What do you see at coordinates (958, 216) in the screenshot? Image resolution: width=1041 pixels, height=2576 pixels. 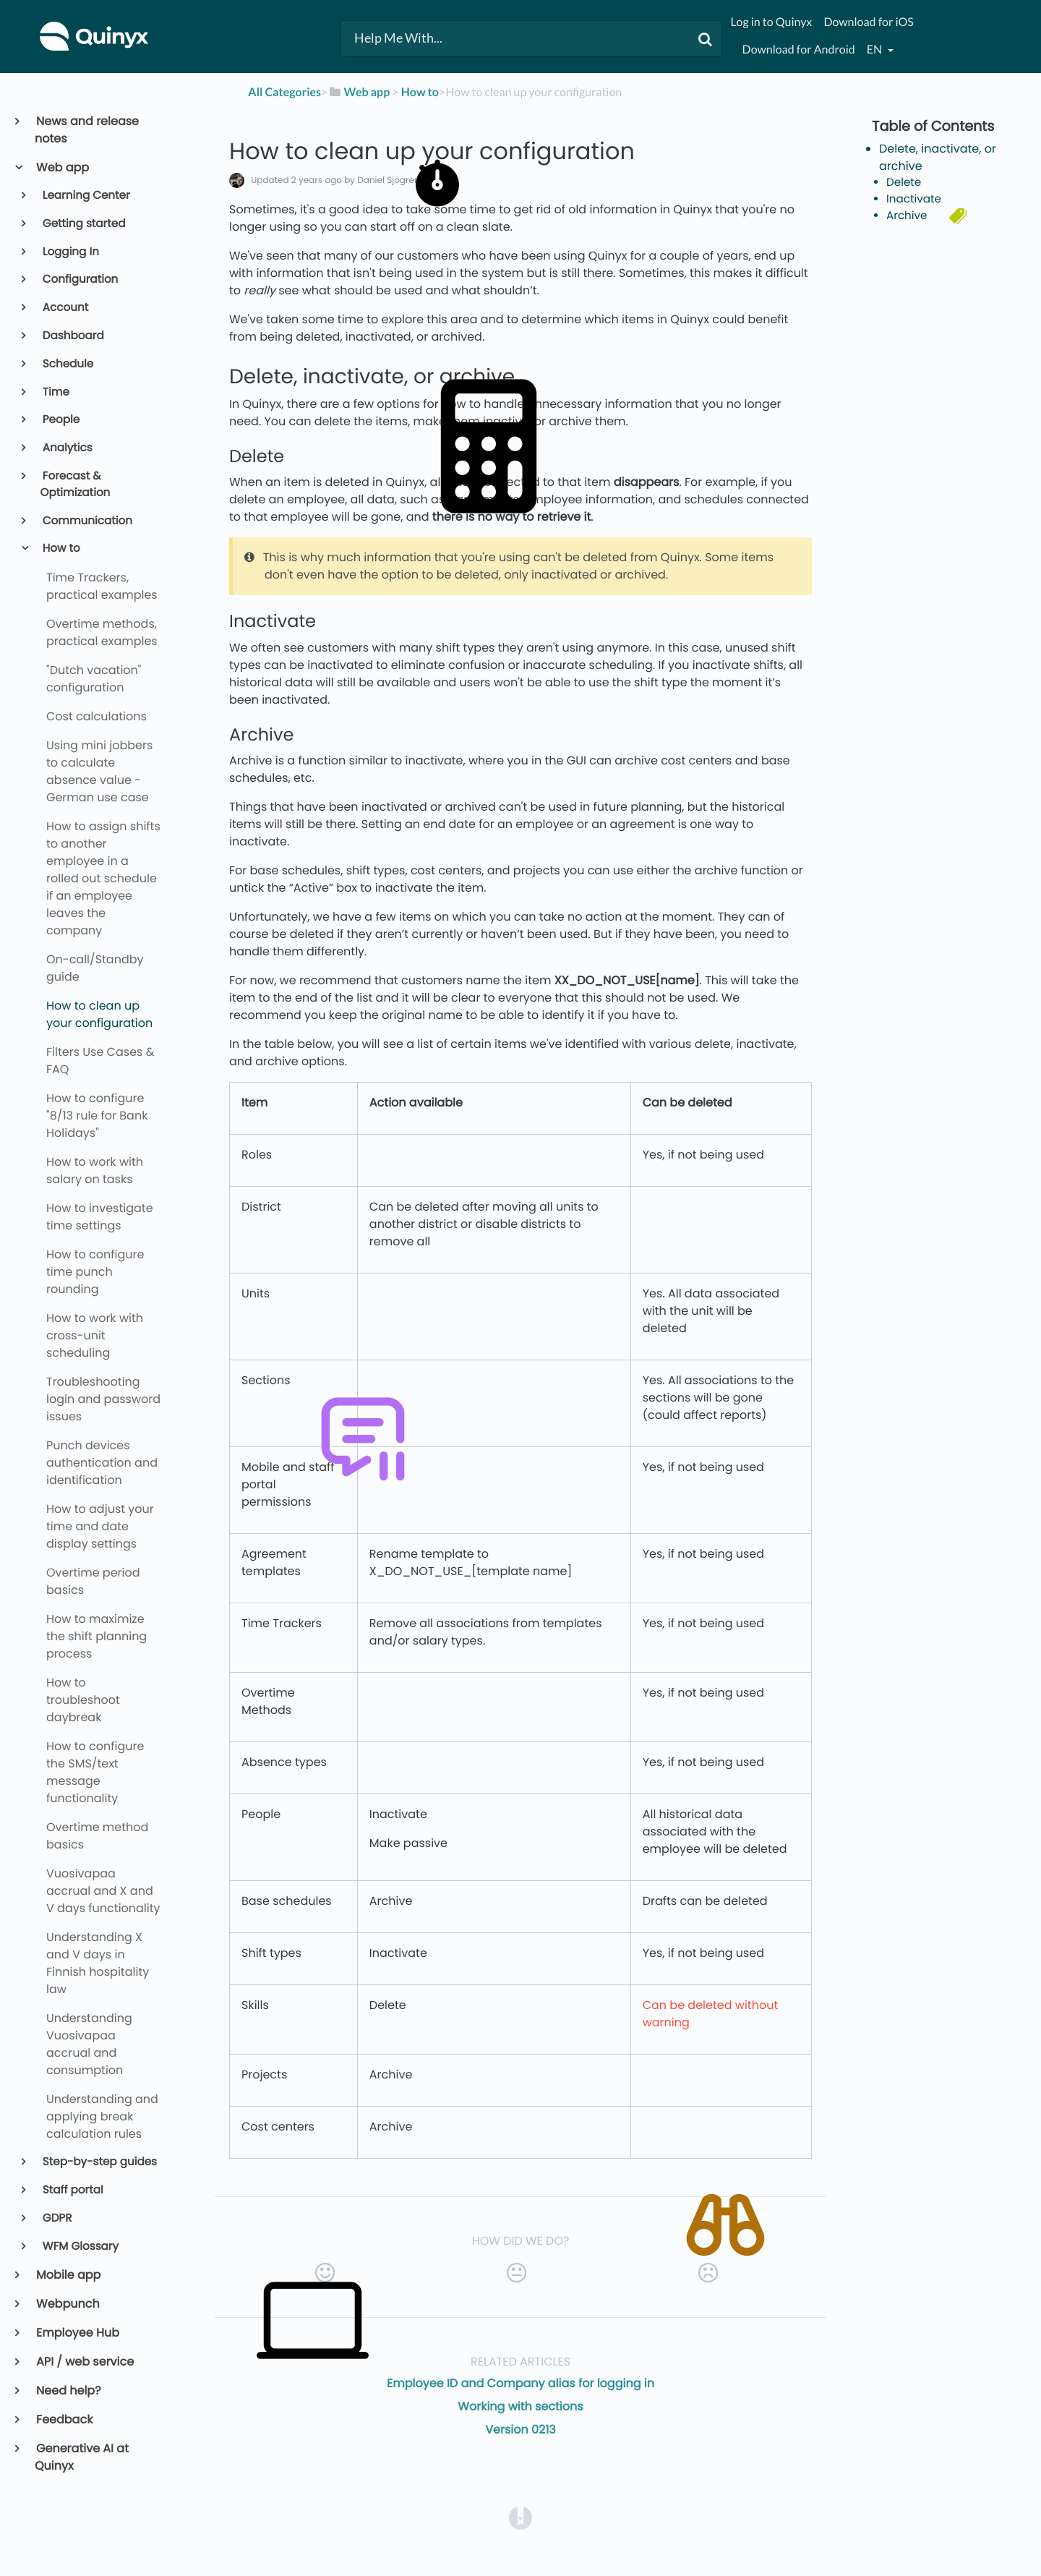 I see `view or manage tags` at bounding box center [958, 216].